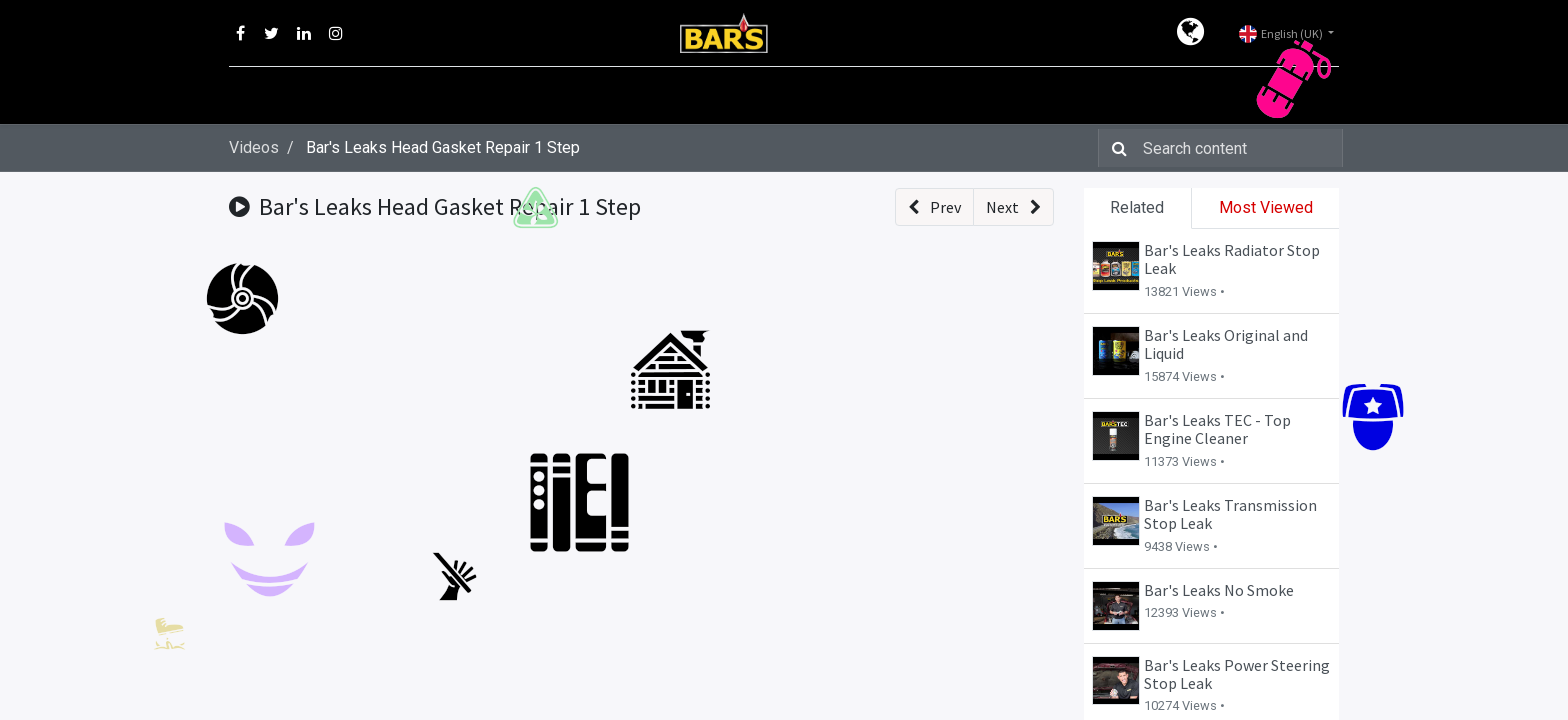 The width and height of the screenshot is (1568, 720). Describe the element at coordinates (670, 370) in the screenshot. I see `select a cabin or lodge accommodation` at that location.